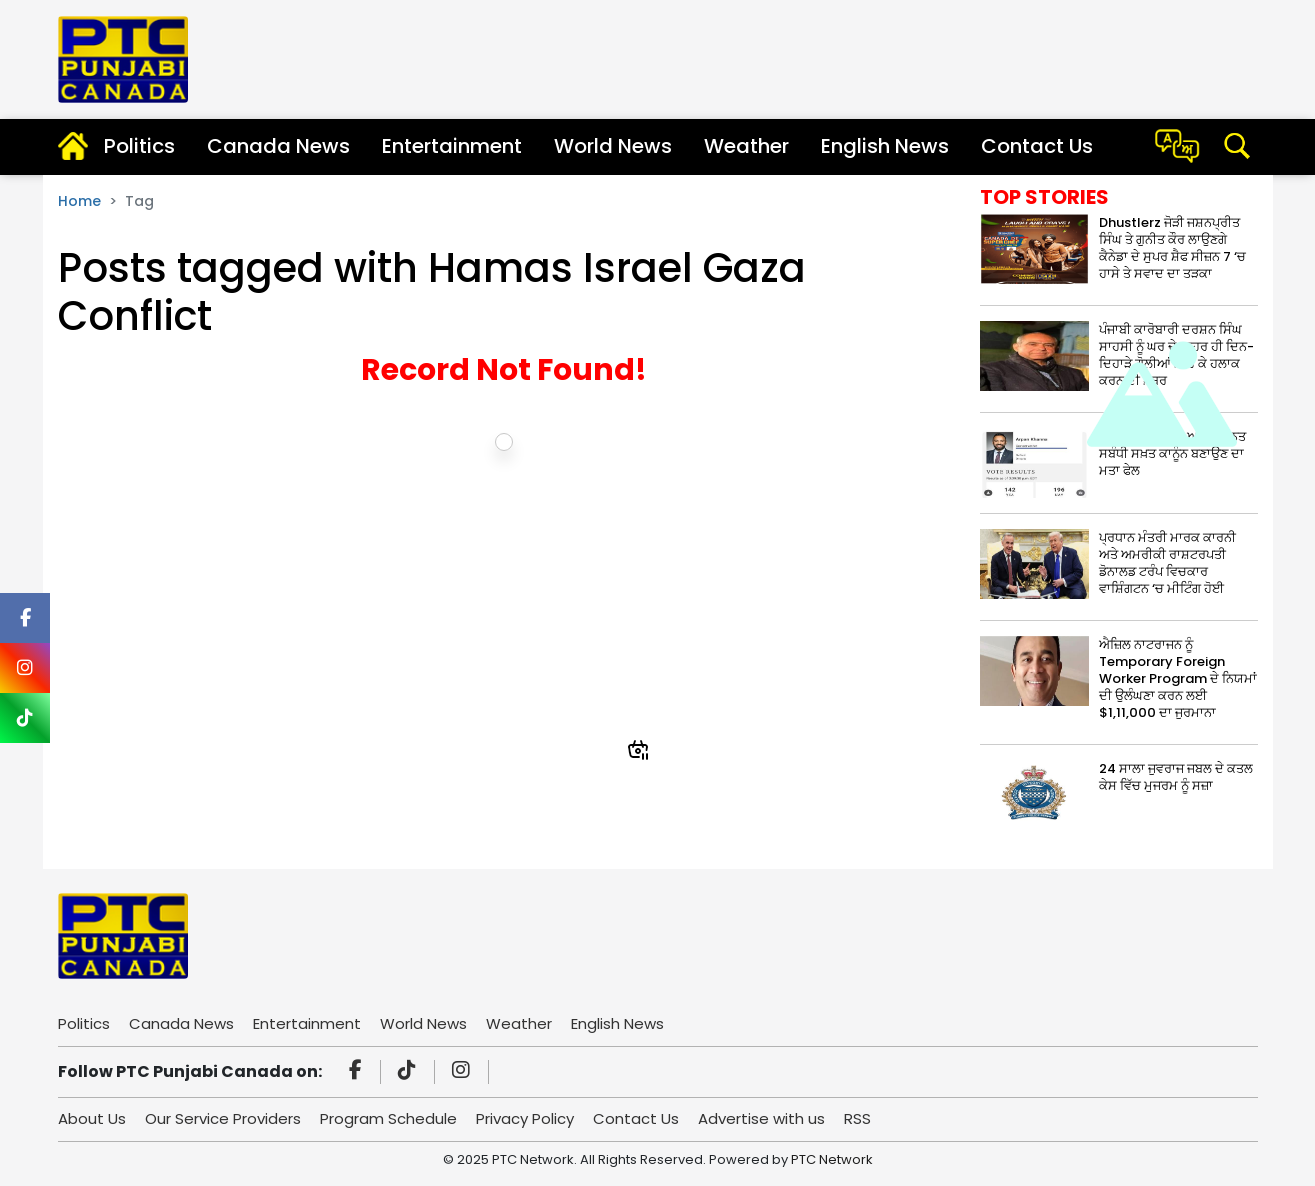  Describe the element at coordinates (1162, 400) in the screenshot. I see `view landscape or nature photos` at that location.